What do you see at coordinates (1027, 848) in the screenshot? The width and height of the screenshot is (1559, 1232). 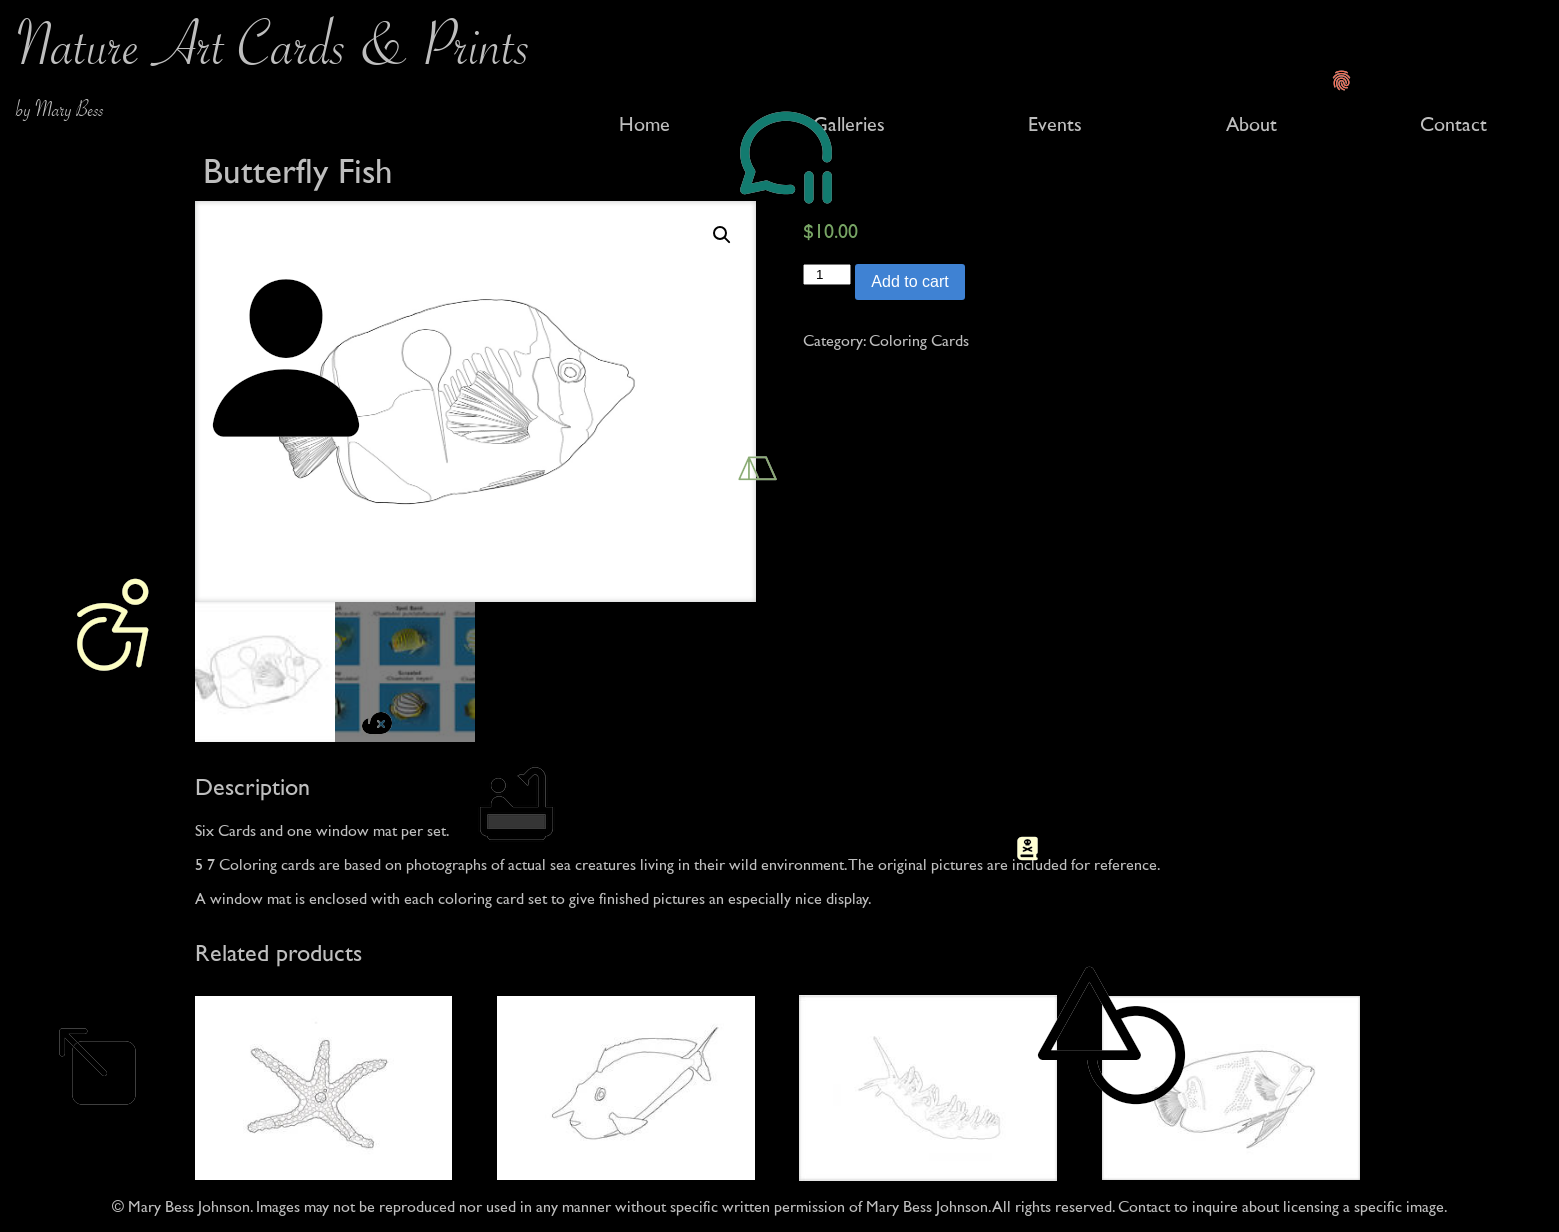 I see `access spooky or halloween-themed content` at bounding box center [1027, 848].